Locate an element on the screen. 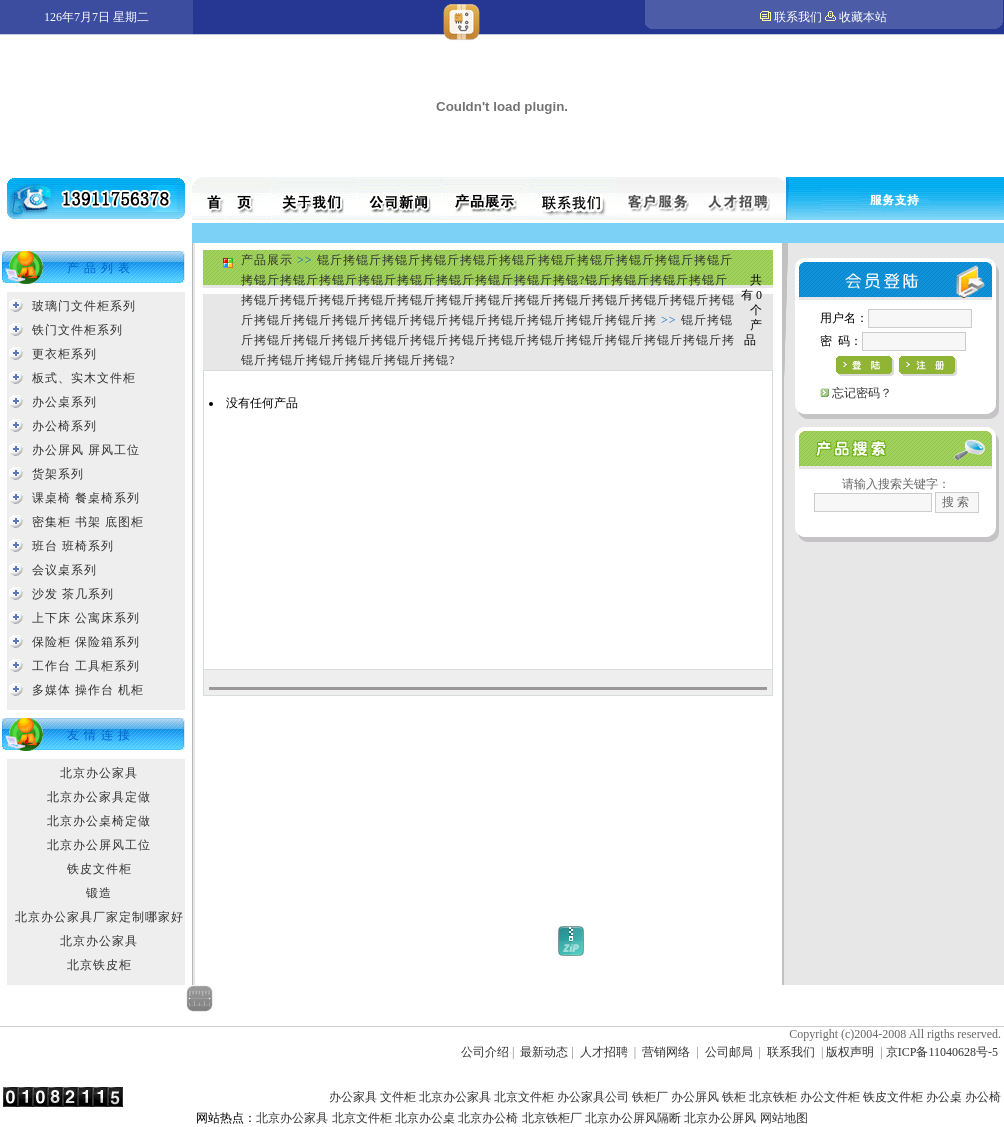  open the Measure app is located at coordinates (199, 998).